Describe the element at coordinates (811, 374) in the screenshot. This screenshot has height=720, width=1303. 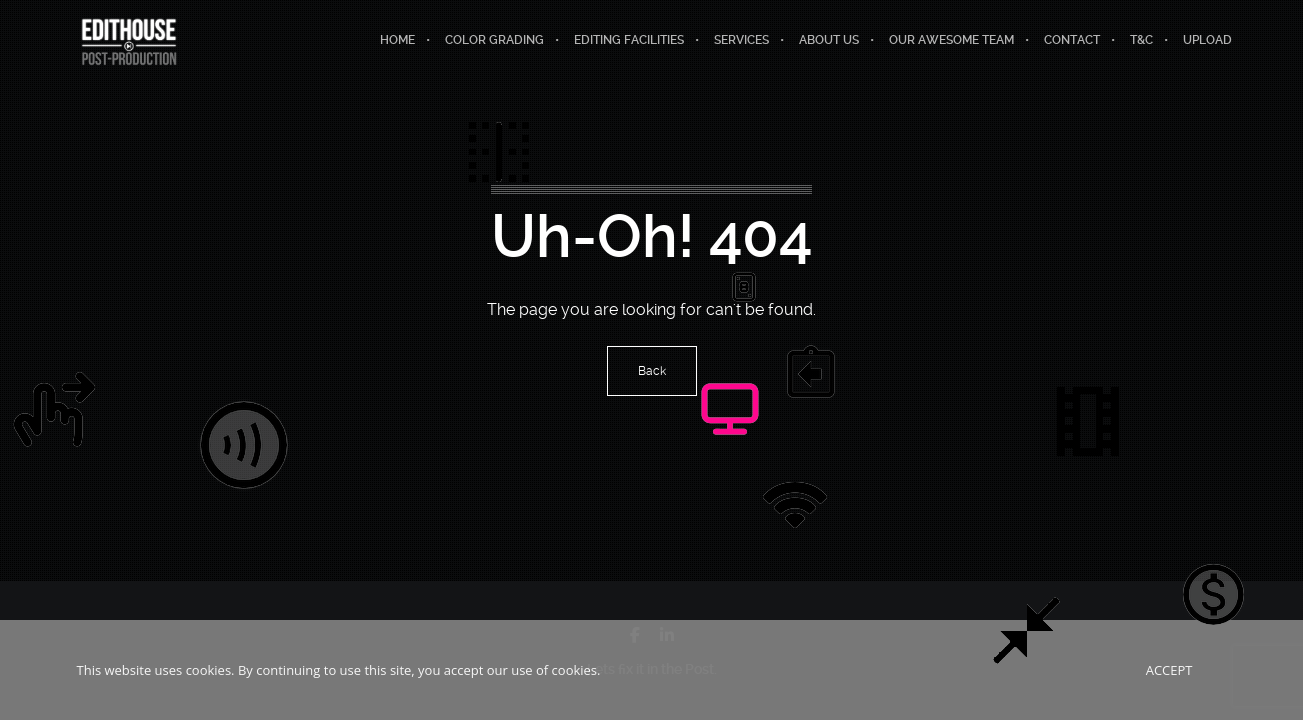
I see `return or send back an assignment` at that location.